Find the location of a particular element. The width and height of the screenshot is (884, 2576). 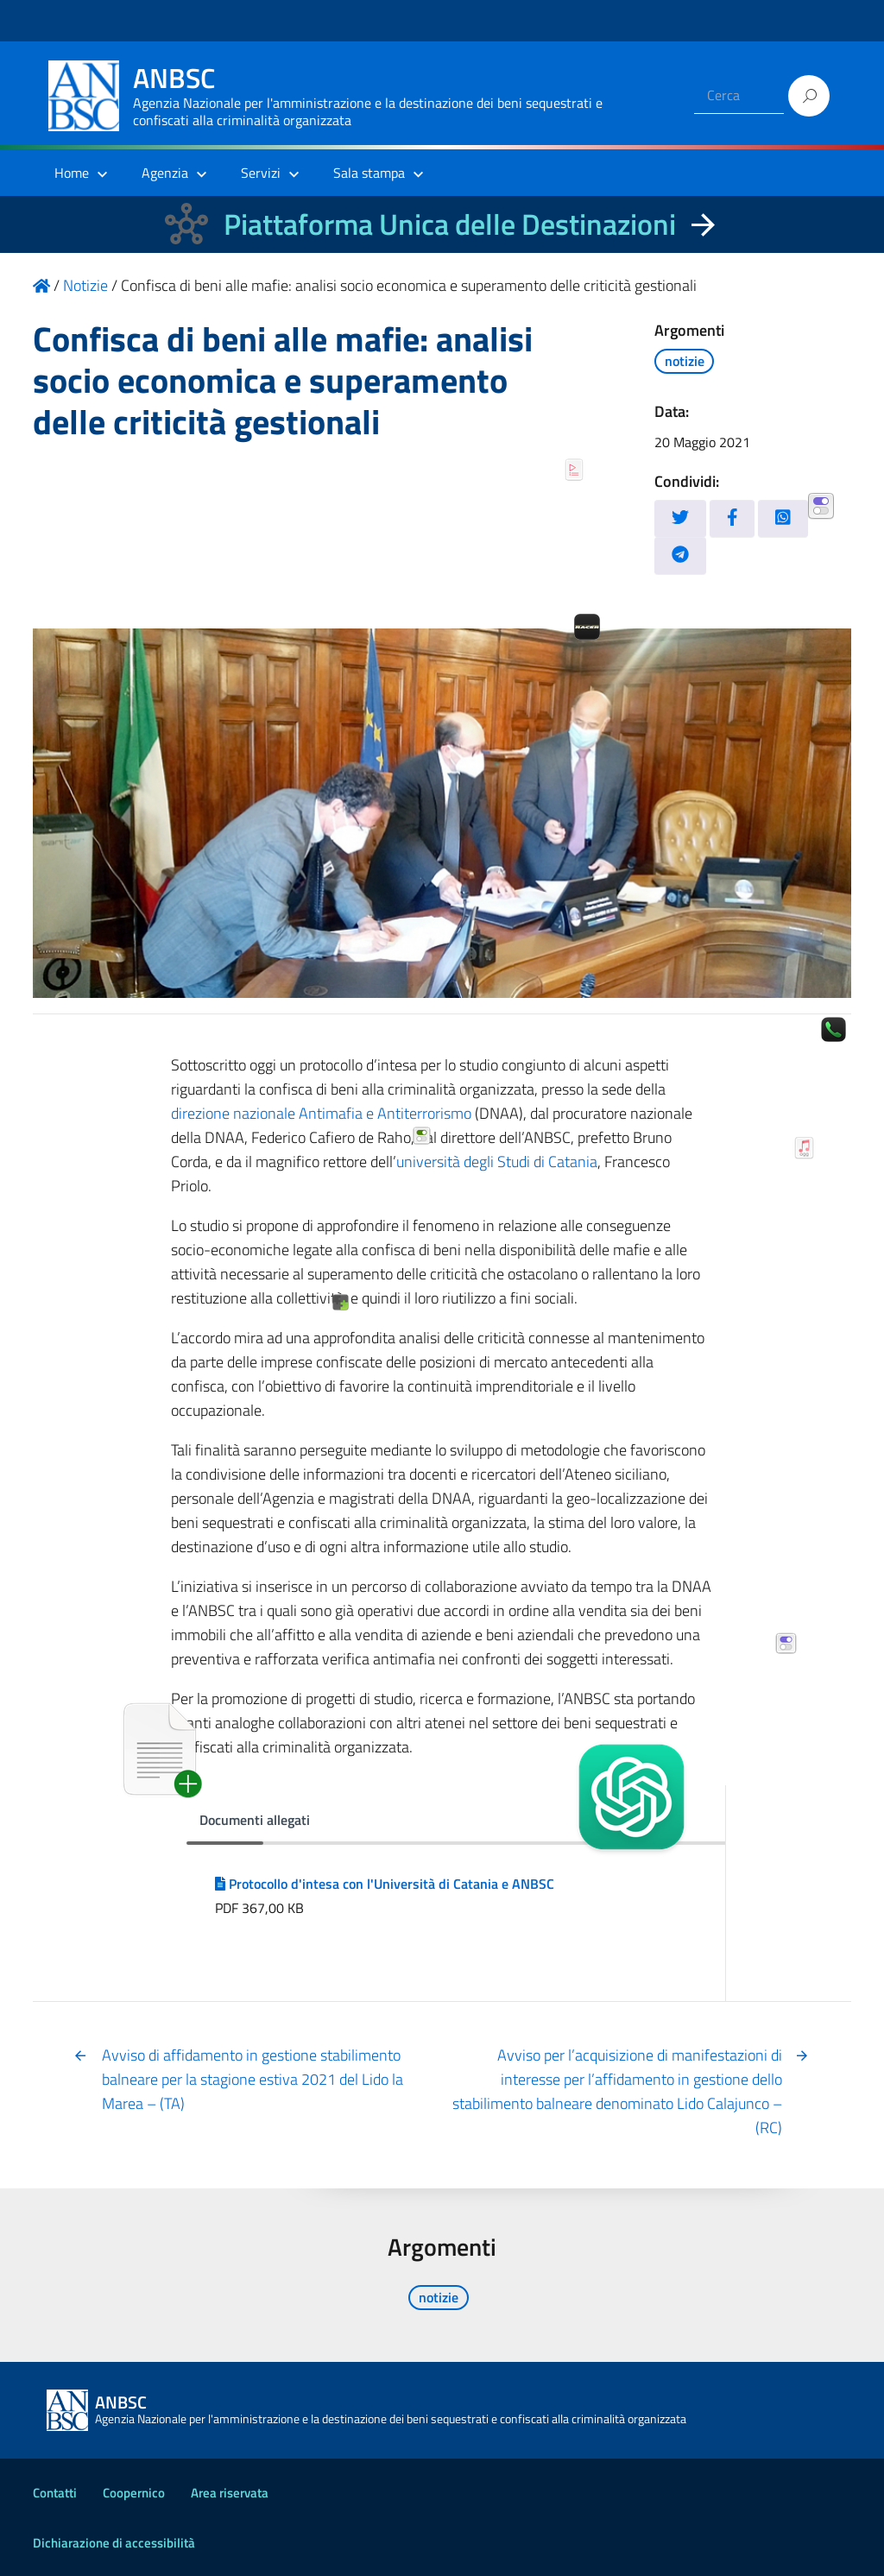

open gnome extensions manager is located at coordinates (340, 1302).